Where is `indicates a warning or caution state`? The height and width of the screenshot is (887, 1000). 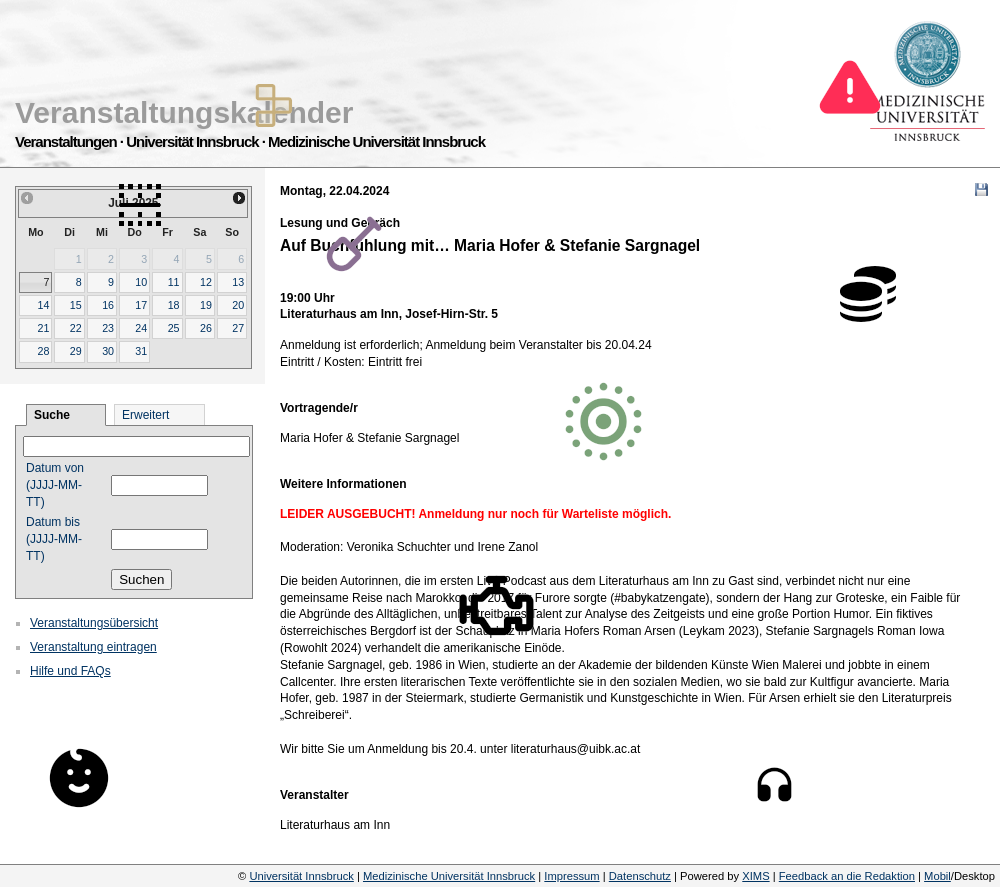 indicates a warning or caution state is located at coordinates (850, 89).